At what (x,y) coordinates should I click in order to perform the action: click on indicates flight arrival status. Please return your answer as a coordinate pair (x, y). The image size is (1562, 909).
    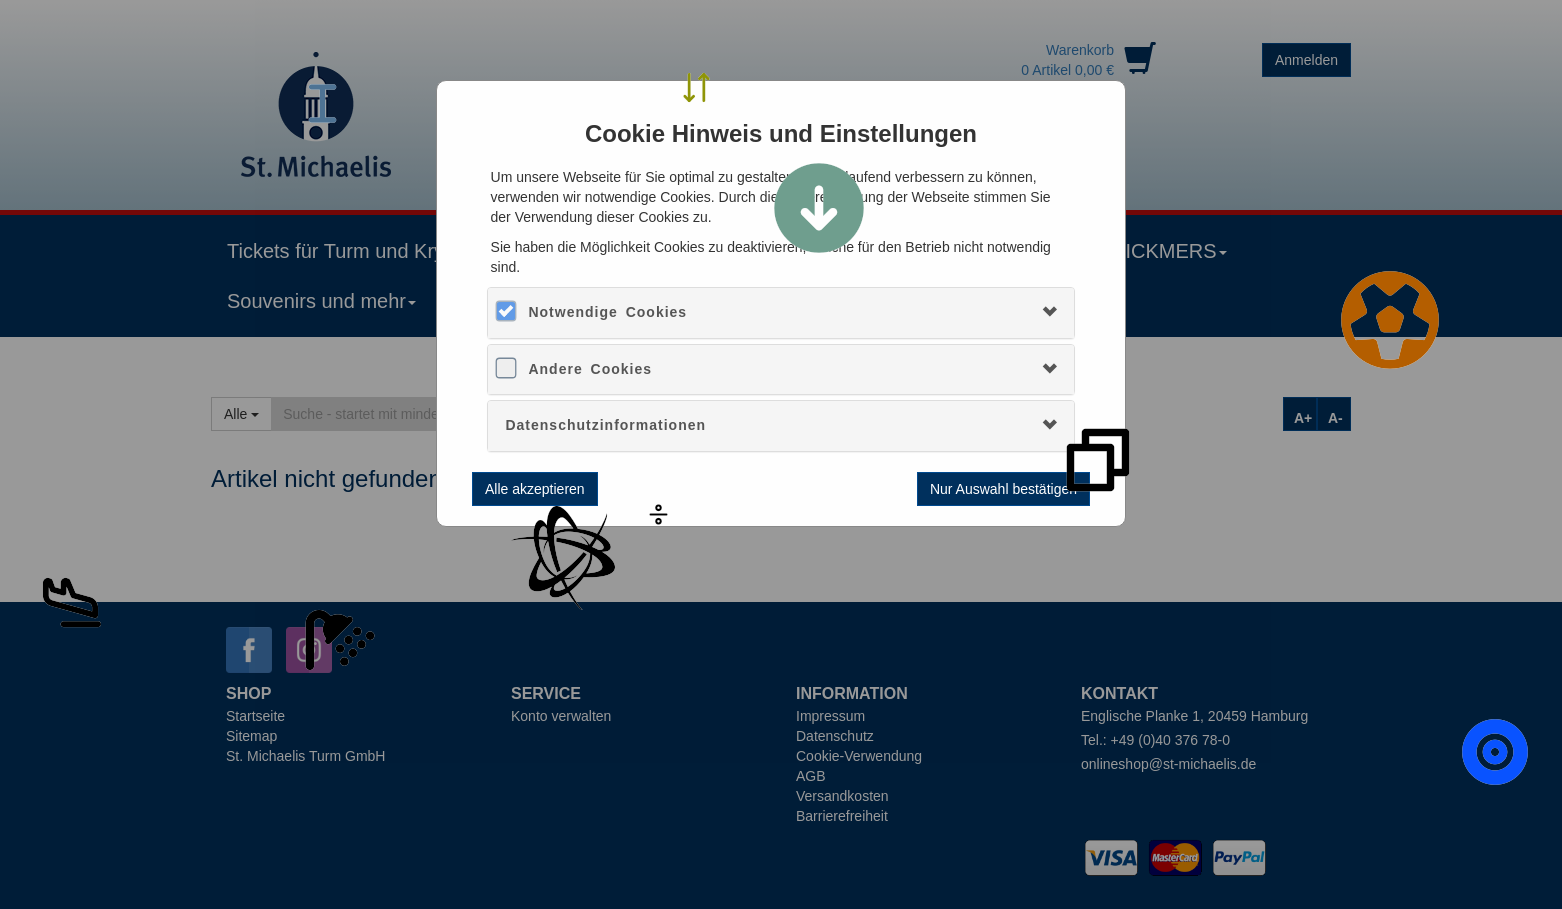
    Looking at the image, I should click on (69, 602).